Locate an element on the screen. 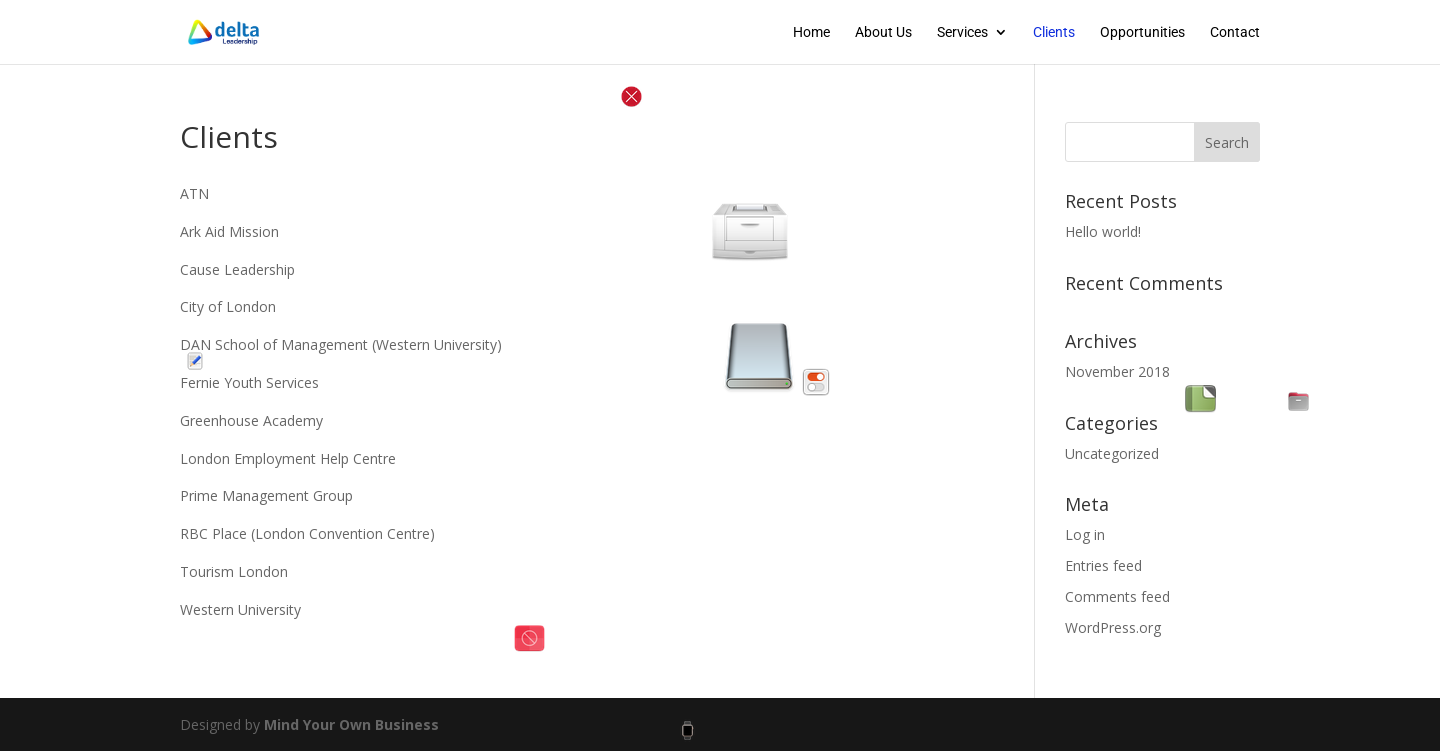 The width and height of the screenshot is (1440, 751). indicates an Insync sync error or failure is located at coordinates (631, 96).